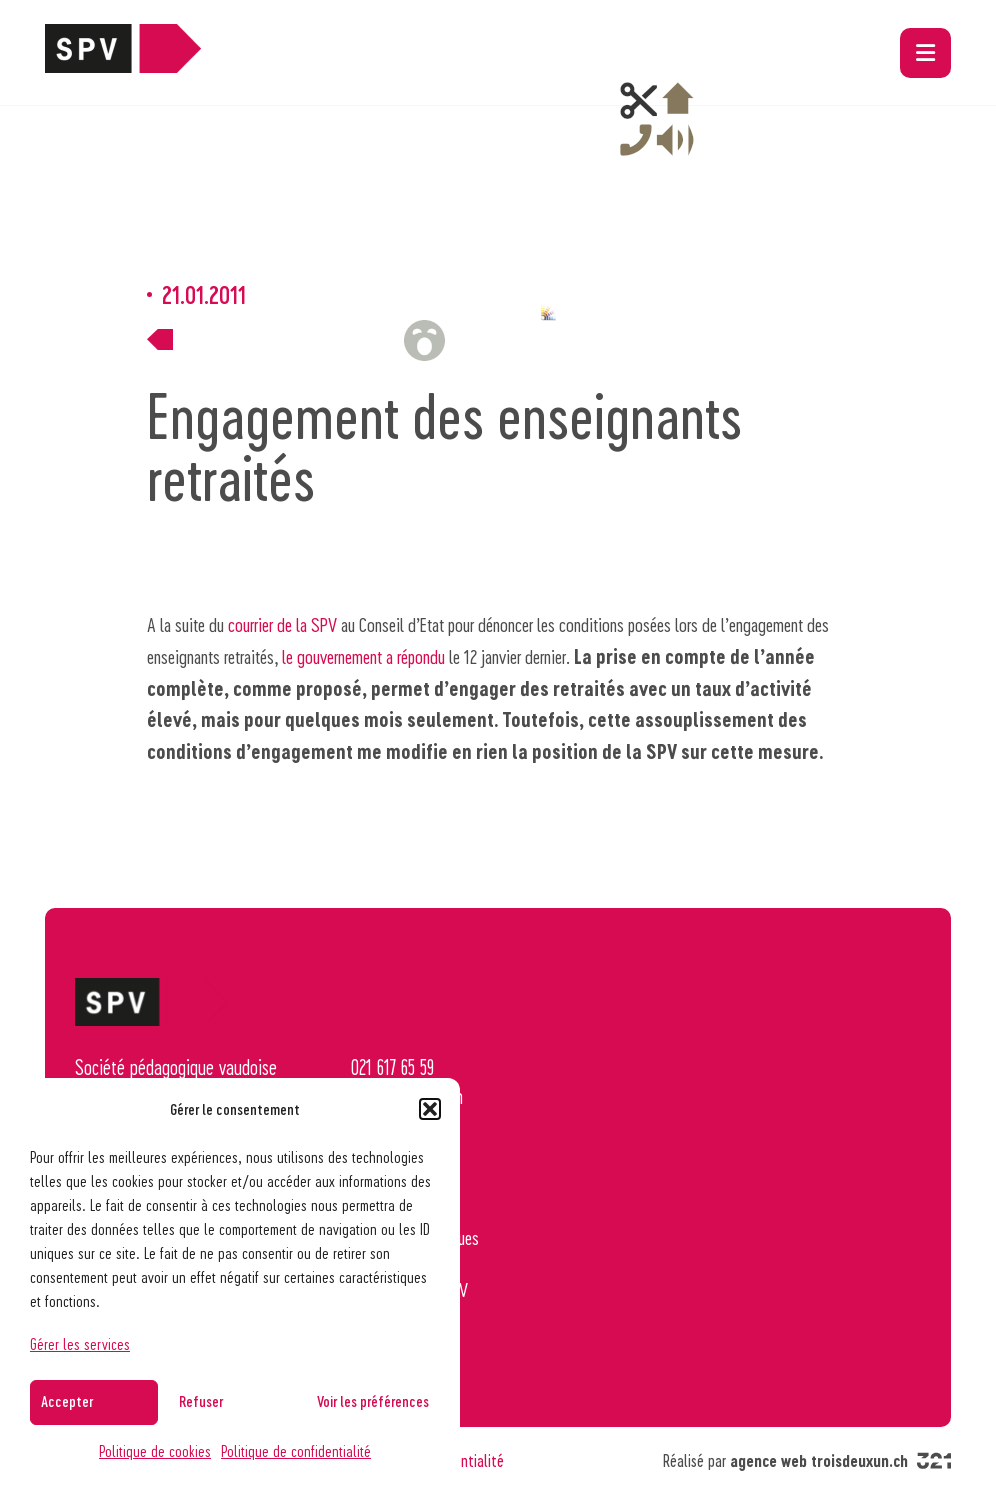  What do you see at coordinates (424, 340) in the screenshot?
I see `indicates user is tired or bored` at bounding box center [424, 340].